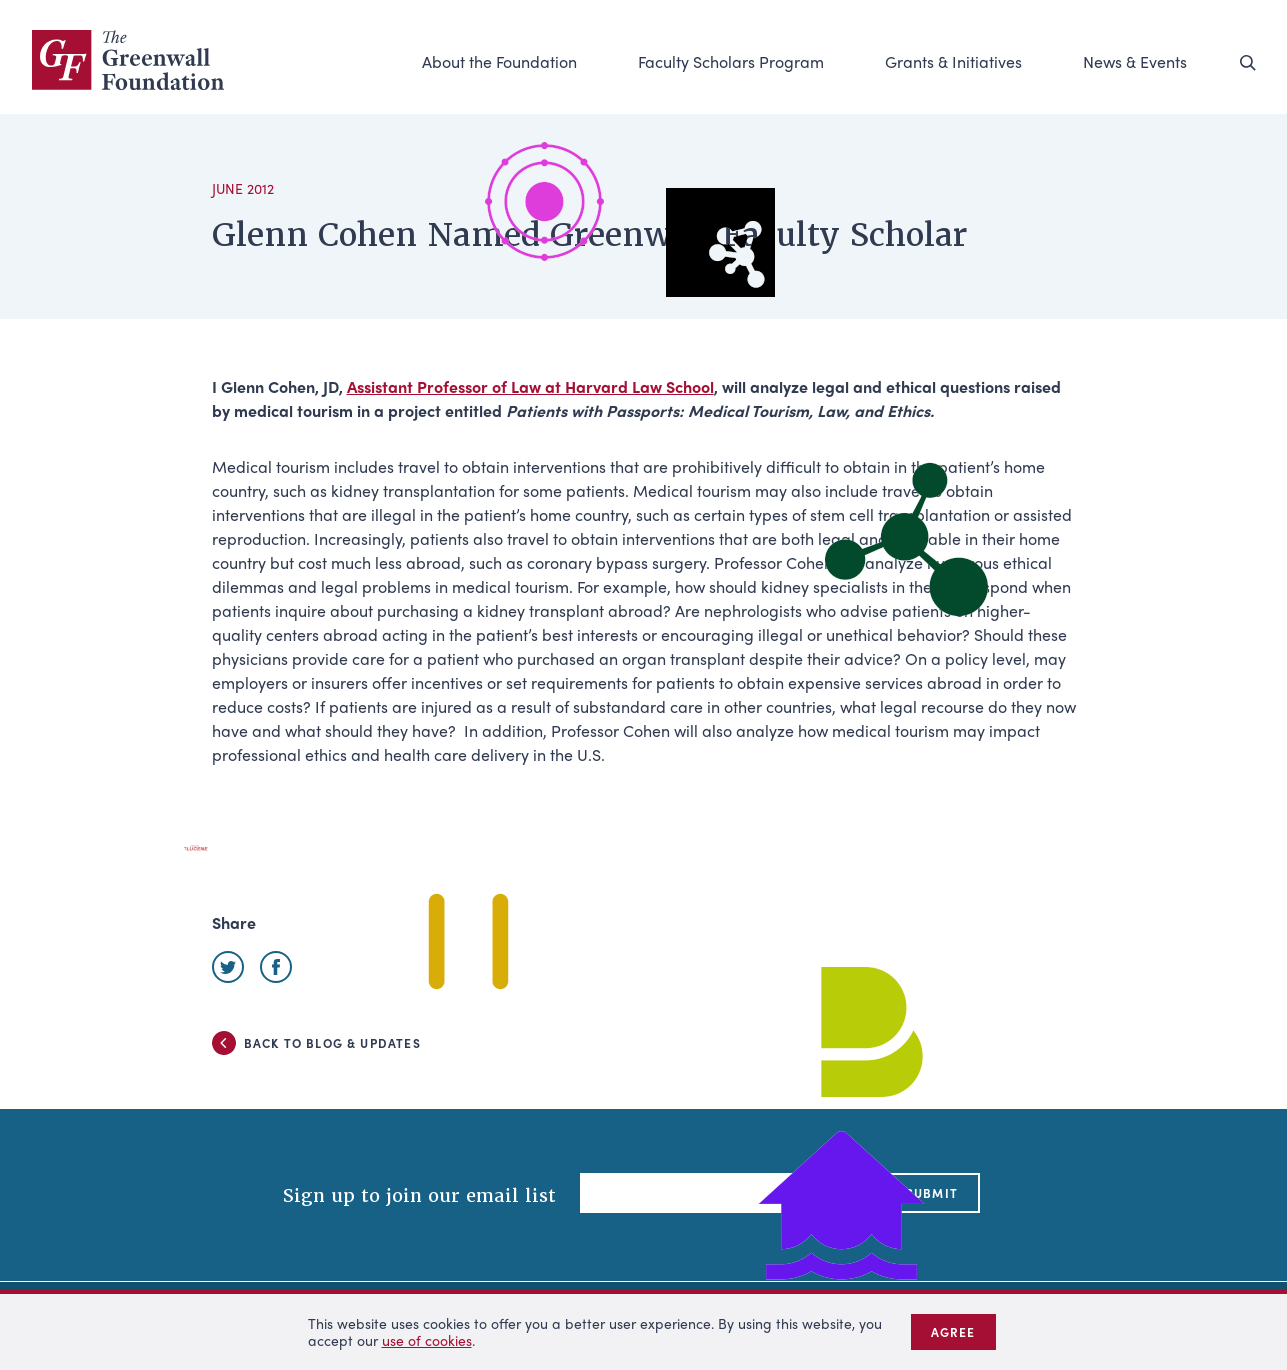  Describe the element at coordinates (872, 1032) in the screenshot. I see `open the Beats audio app` at that location.